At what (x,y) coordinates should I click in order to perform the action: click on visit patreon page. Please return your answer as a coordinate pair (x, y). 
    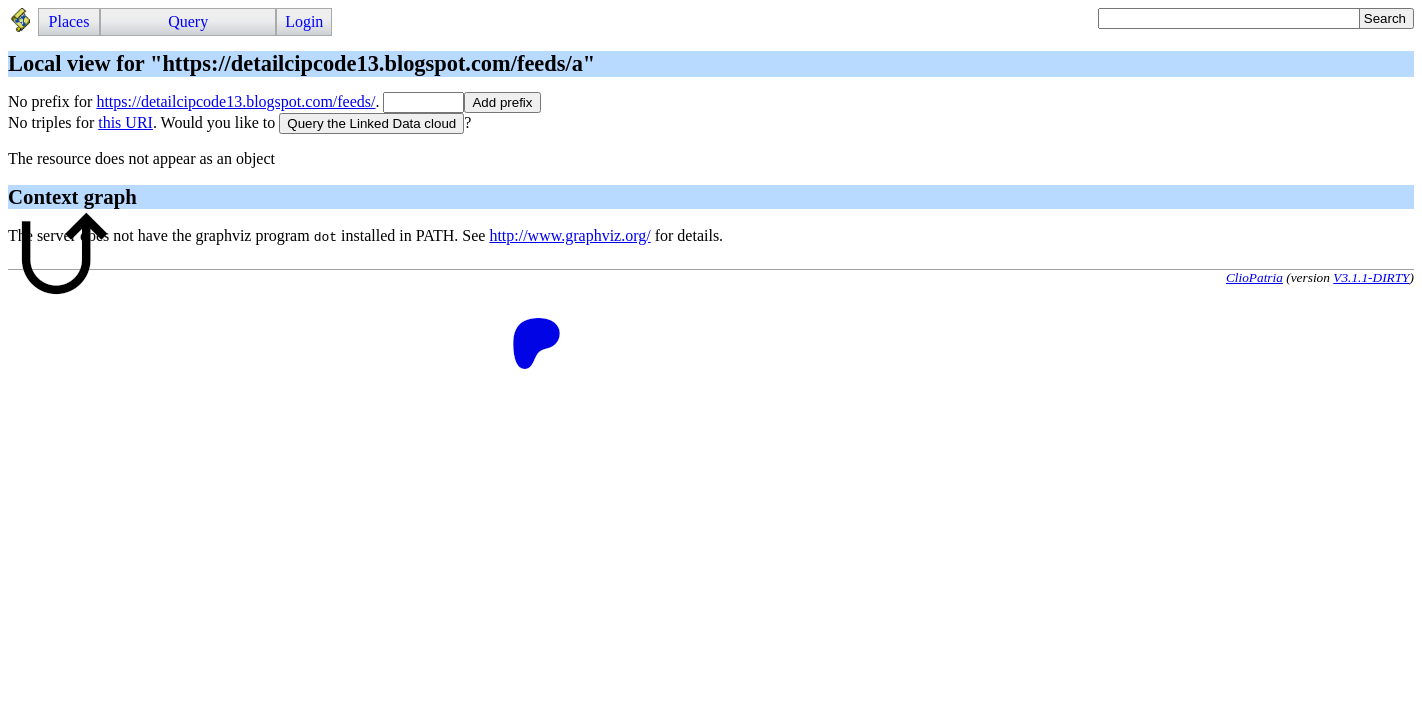
    Looking at the image, I should click on (536, 343).